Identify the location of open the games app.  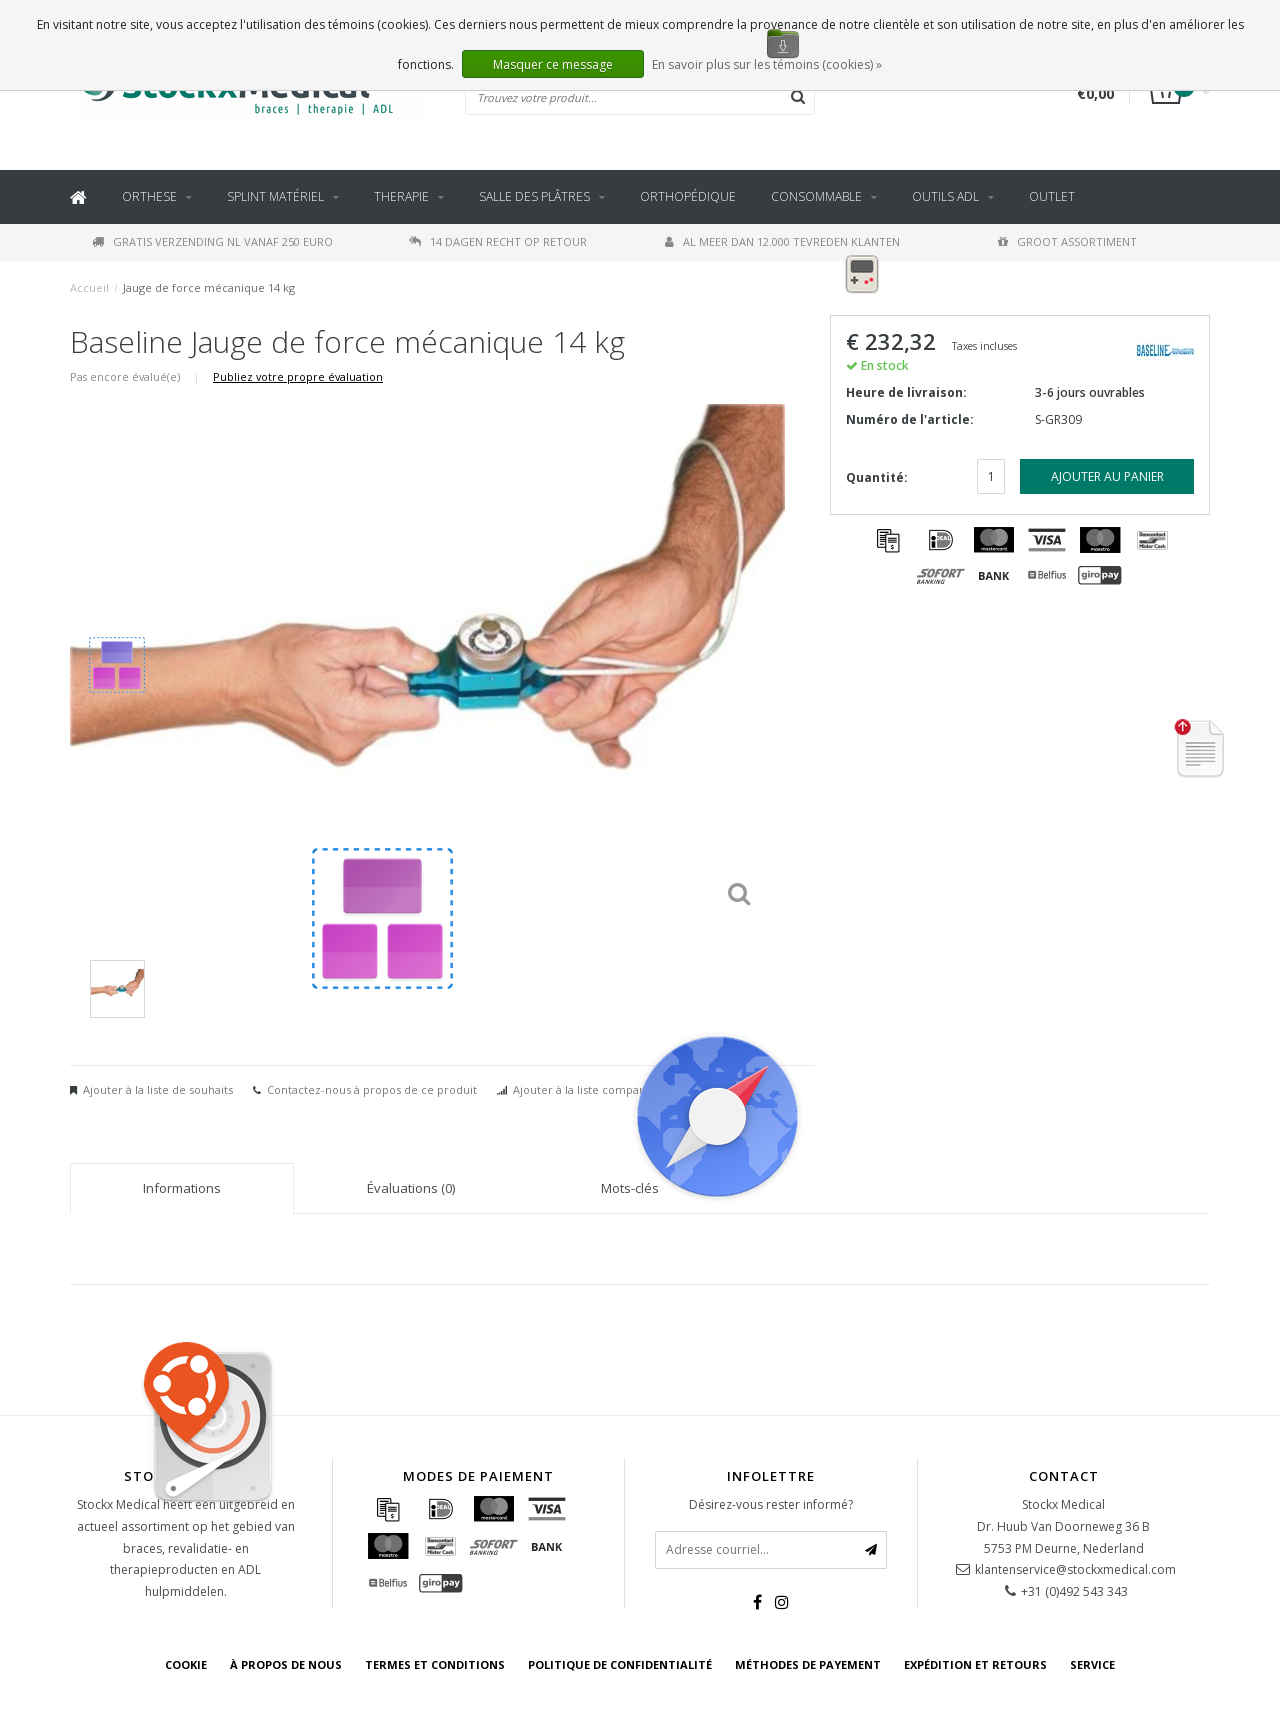
(862, 274).